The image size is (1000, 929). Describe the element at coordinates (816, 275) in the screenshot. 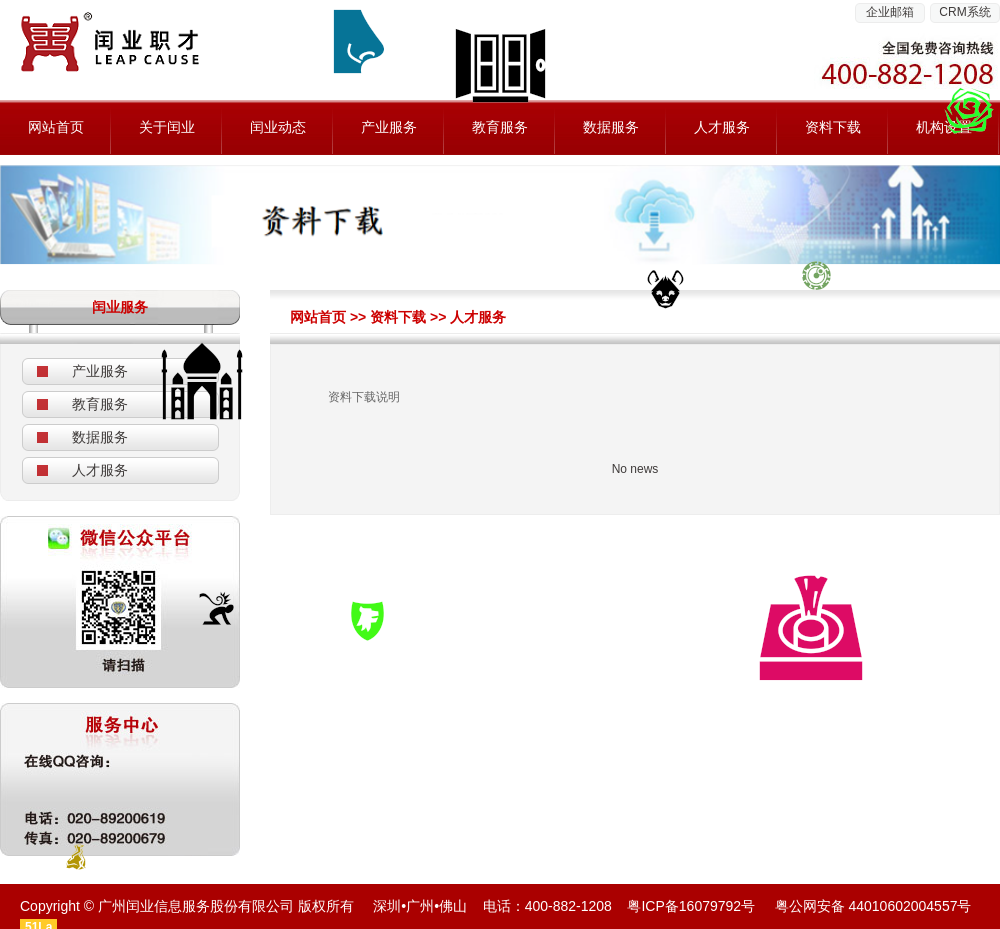

I see `access eye maze puzzle or minigame` at that location.